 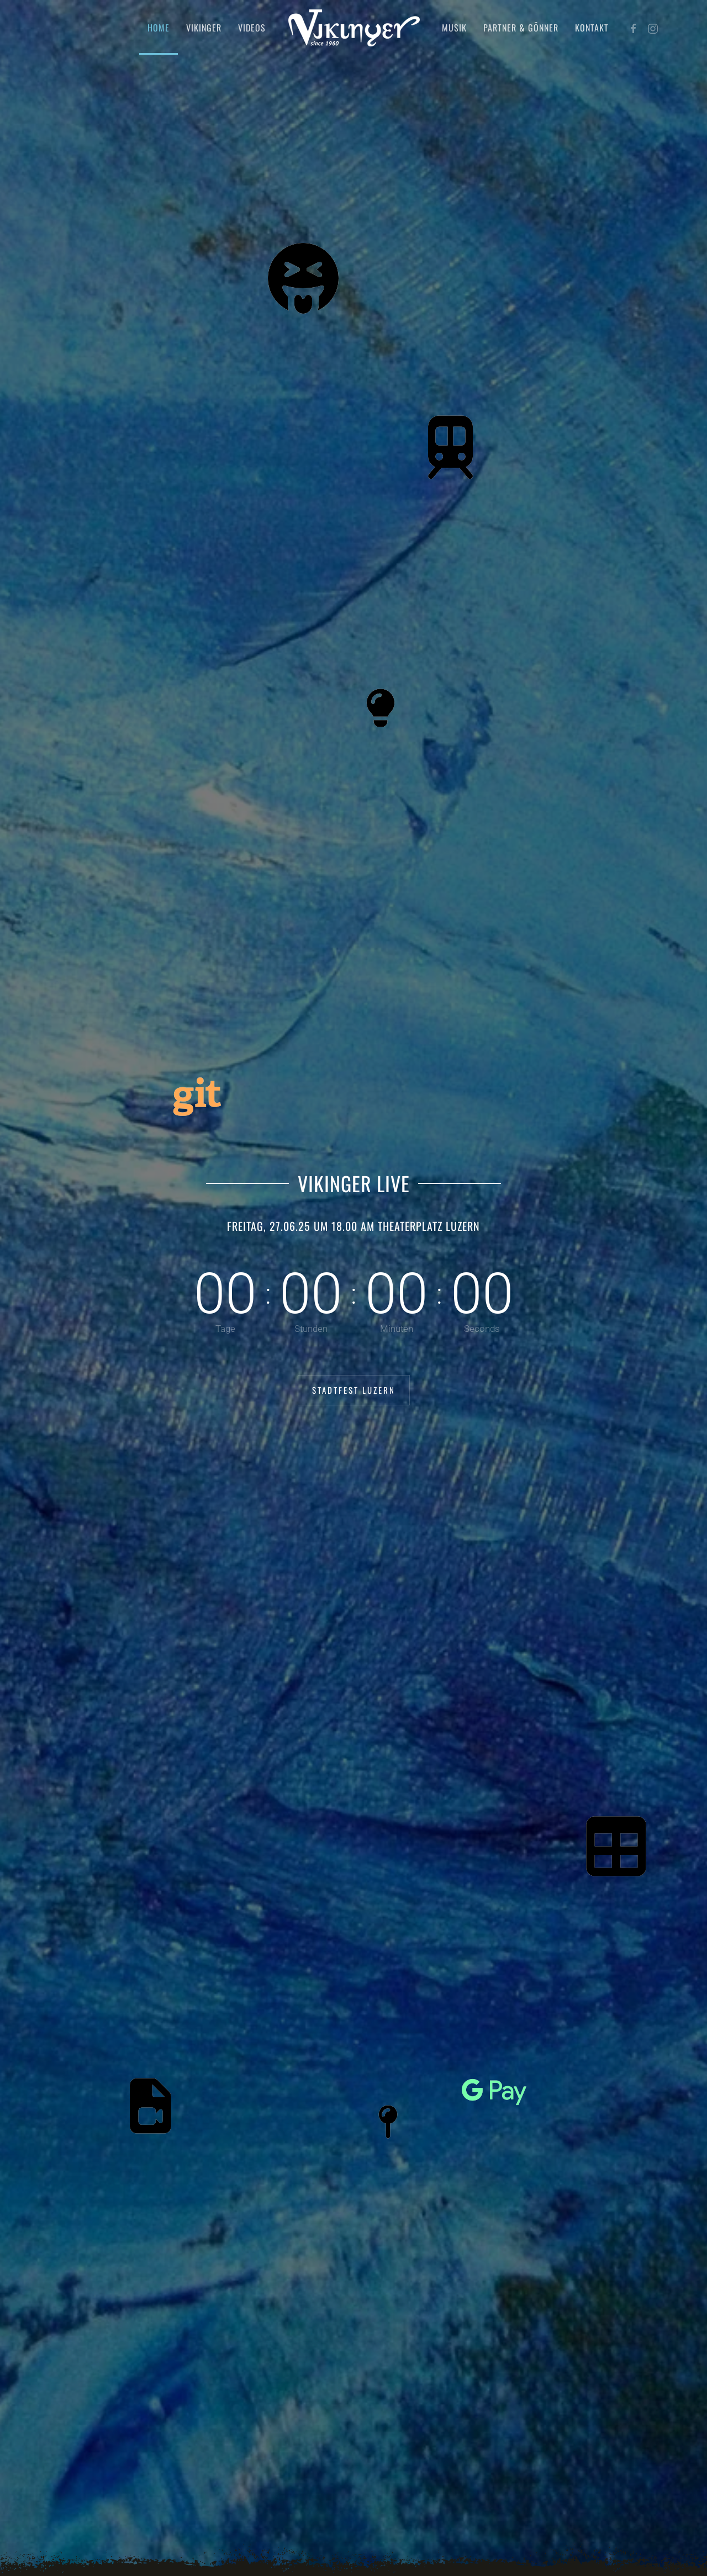 What do you see at coordinates (494, 2092) in the screenshot?
I see `pay with google pay` at bounding box center [494, 2092].